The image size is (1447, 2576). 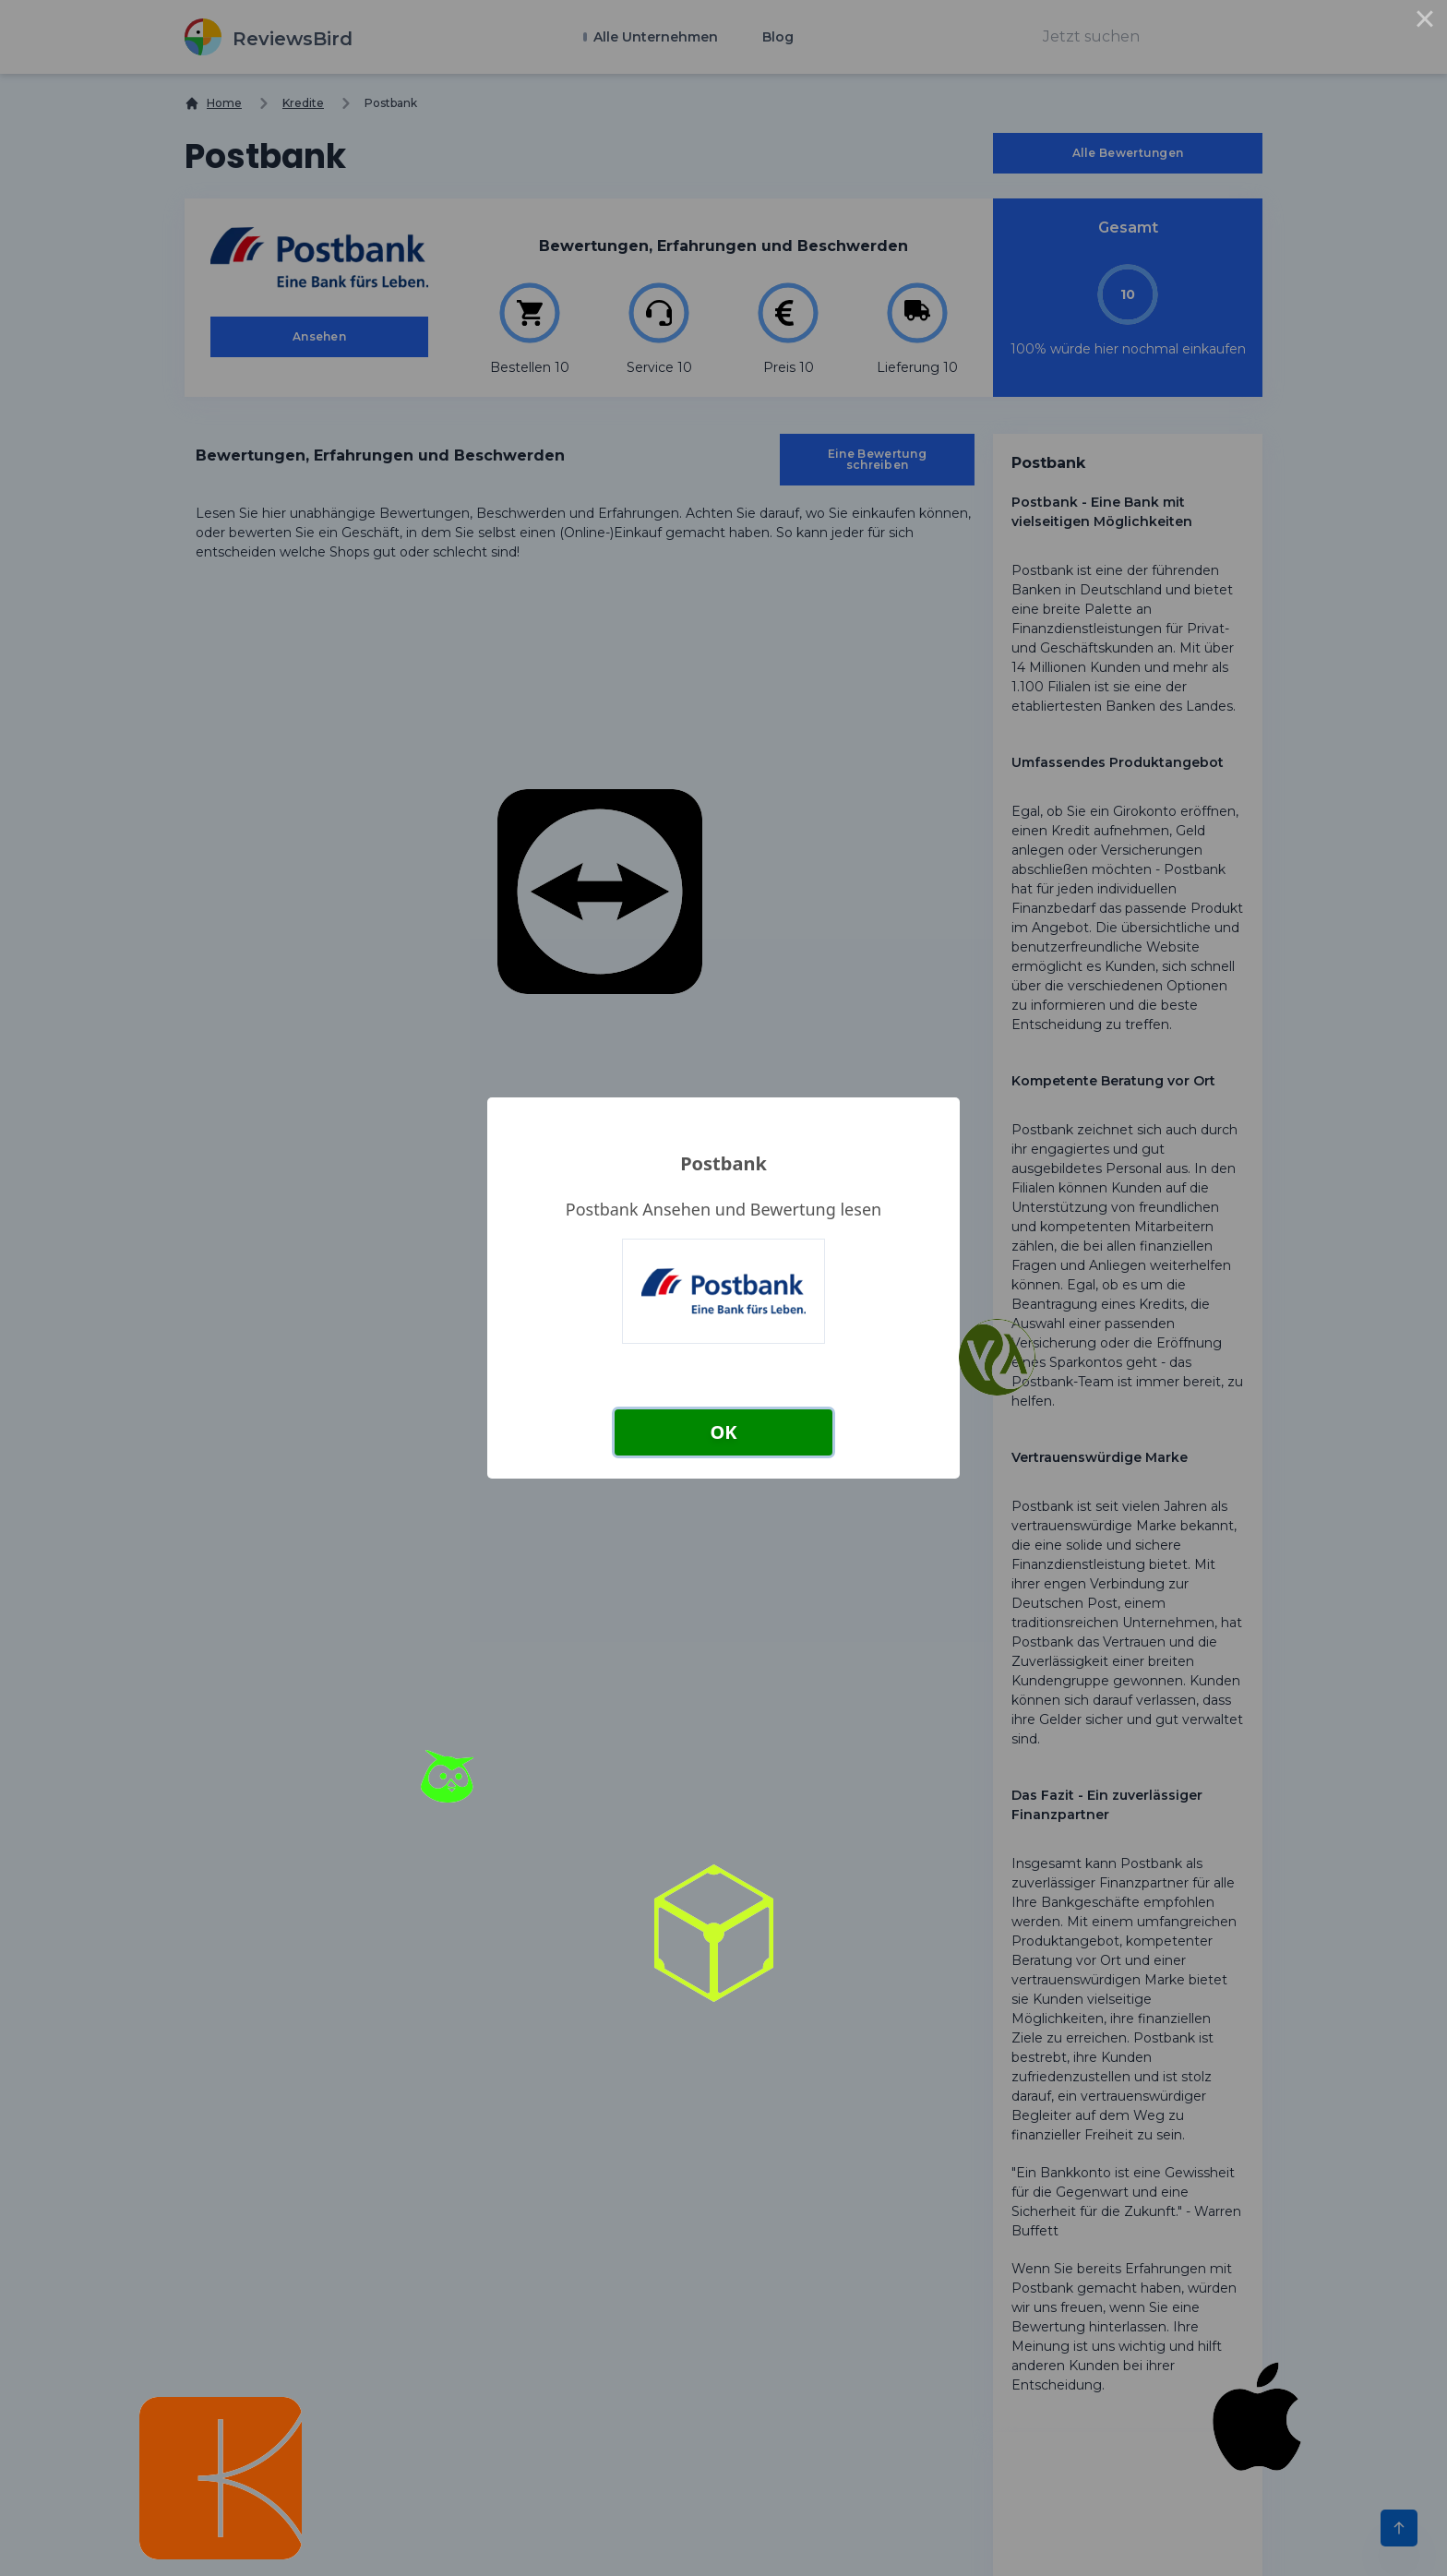 I want to click on open hootsuite social media management app, so click(x=447, y=1776).